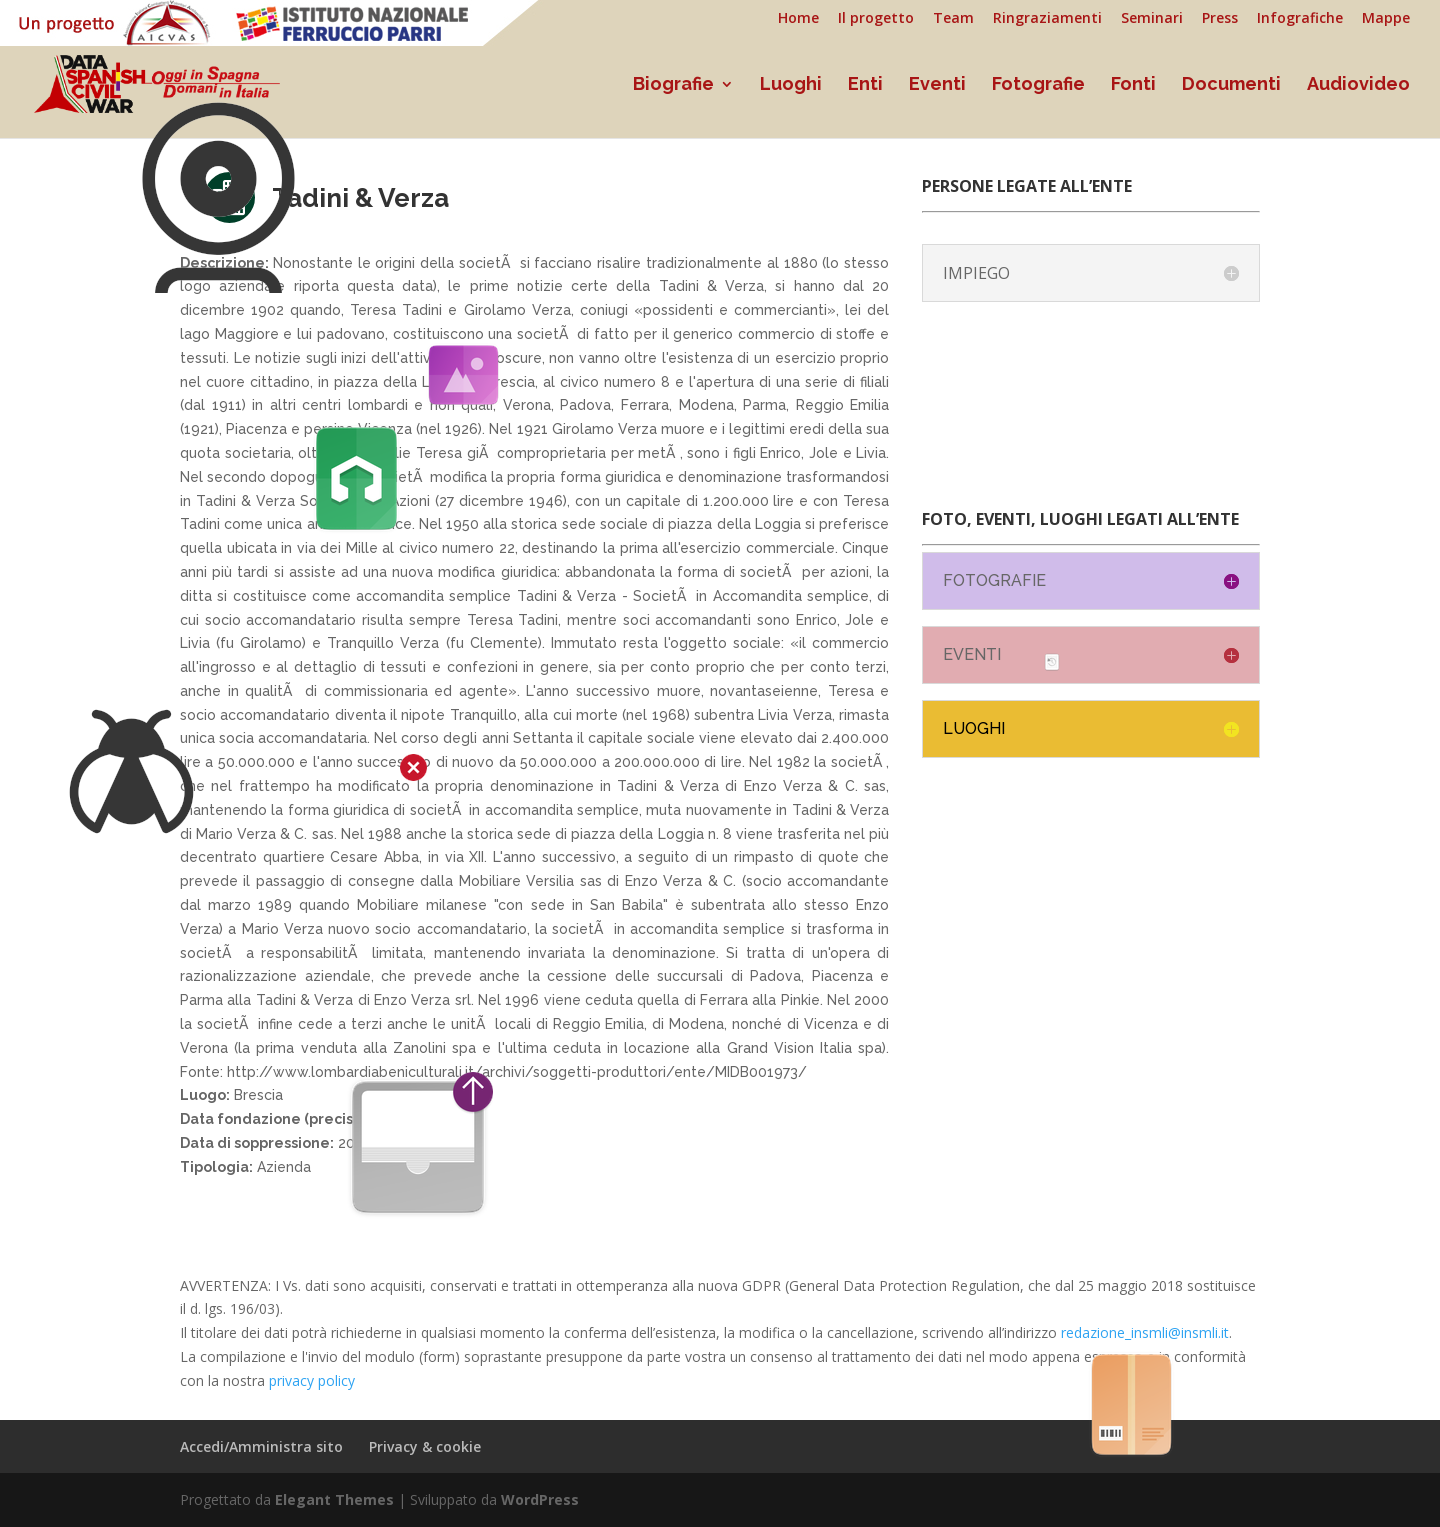  Describe the element at coordinates (418, 1147) in the screenshot. I see `sync inbox and outbox mail` at that location.